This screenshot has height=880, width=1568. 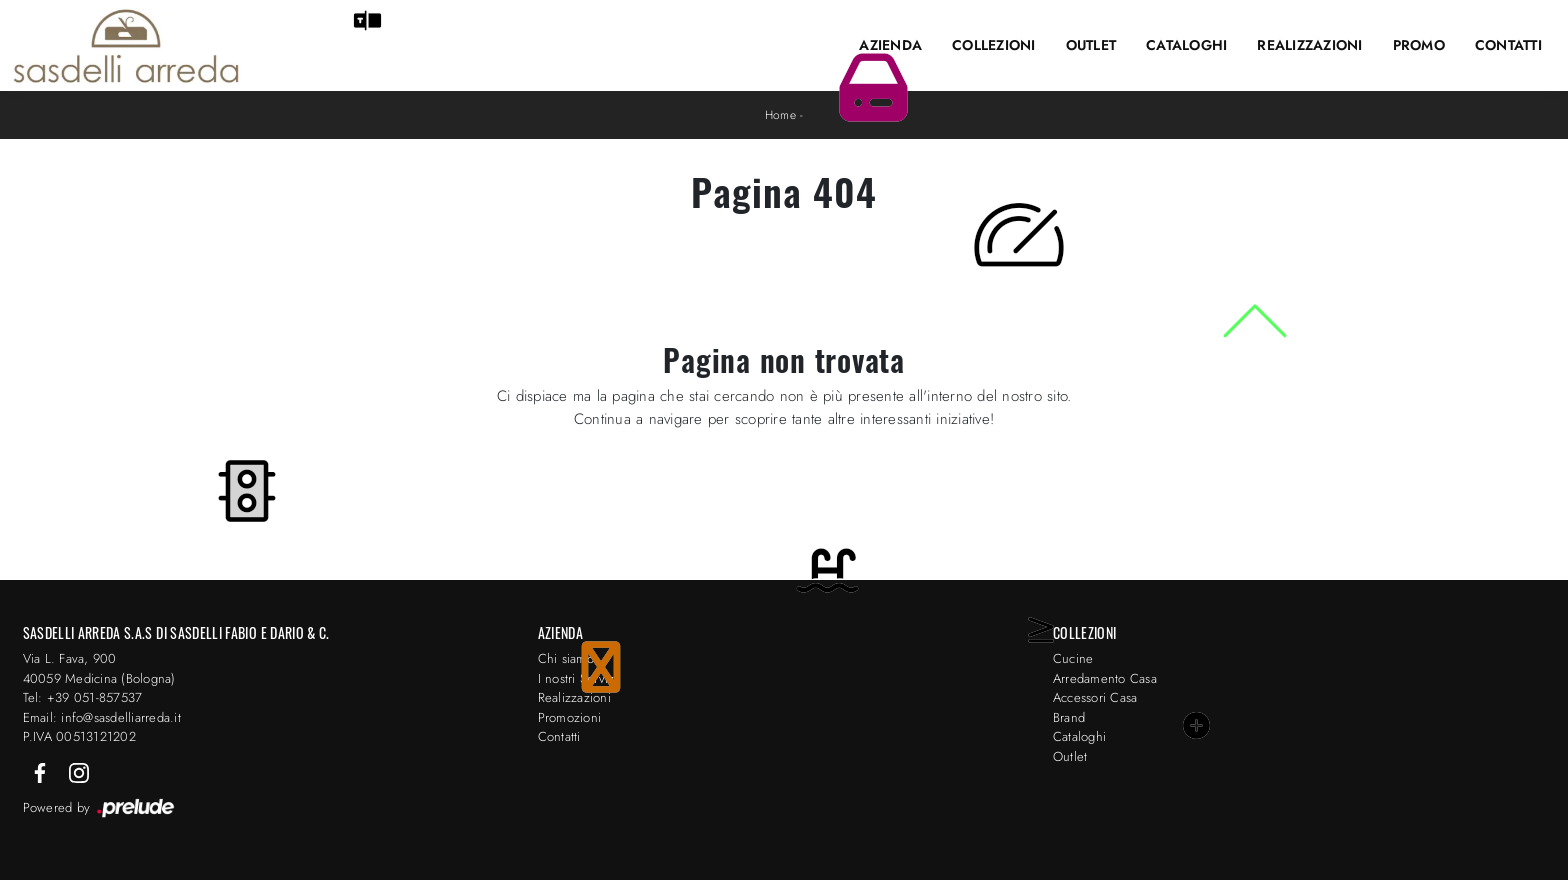 I want to click on enter text in an input field, so click(x=367, y=20).